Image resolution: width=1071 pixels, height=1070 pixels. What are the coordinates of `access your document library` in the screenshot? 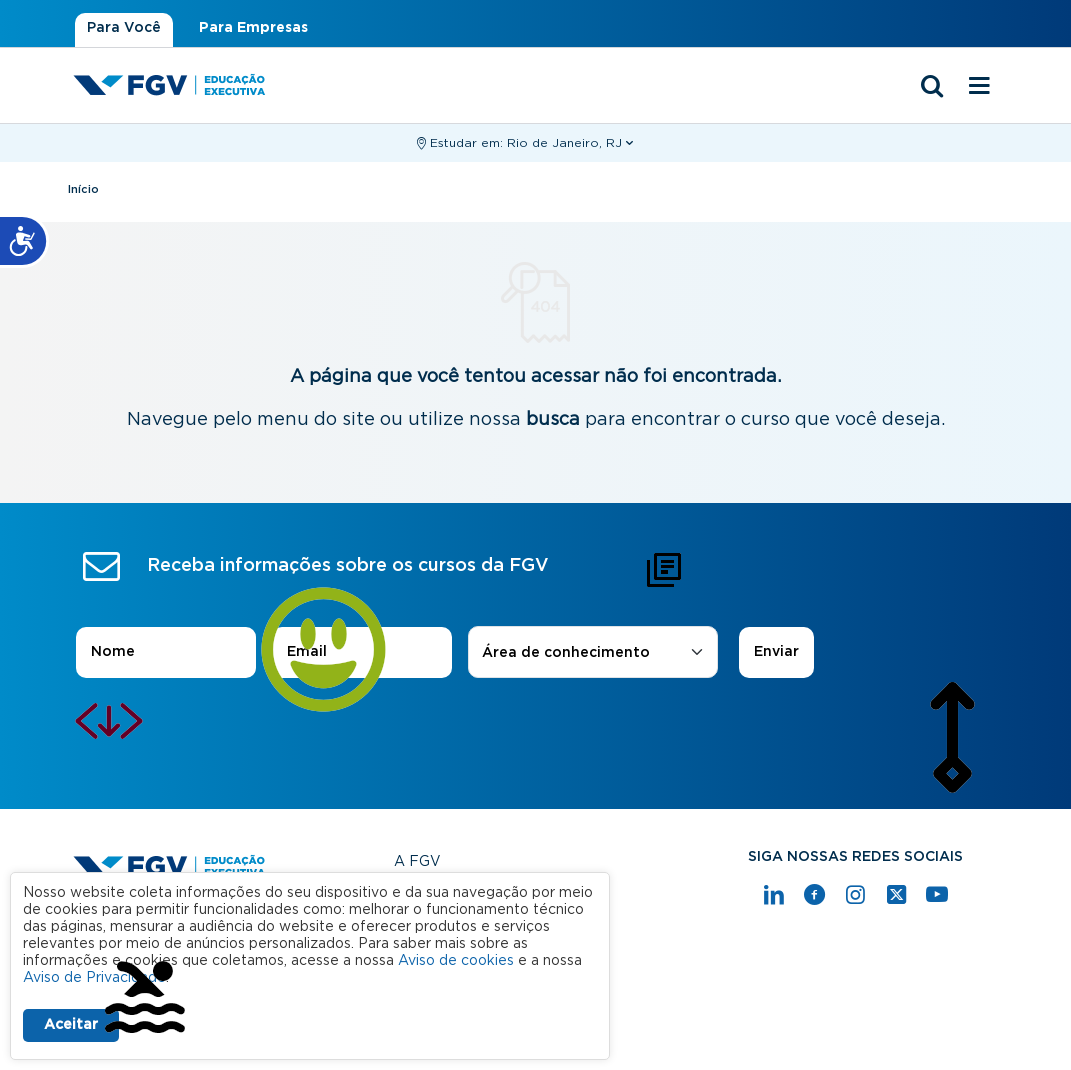 It's located at (664, 570).